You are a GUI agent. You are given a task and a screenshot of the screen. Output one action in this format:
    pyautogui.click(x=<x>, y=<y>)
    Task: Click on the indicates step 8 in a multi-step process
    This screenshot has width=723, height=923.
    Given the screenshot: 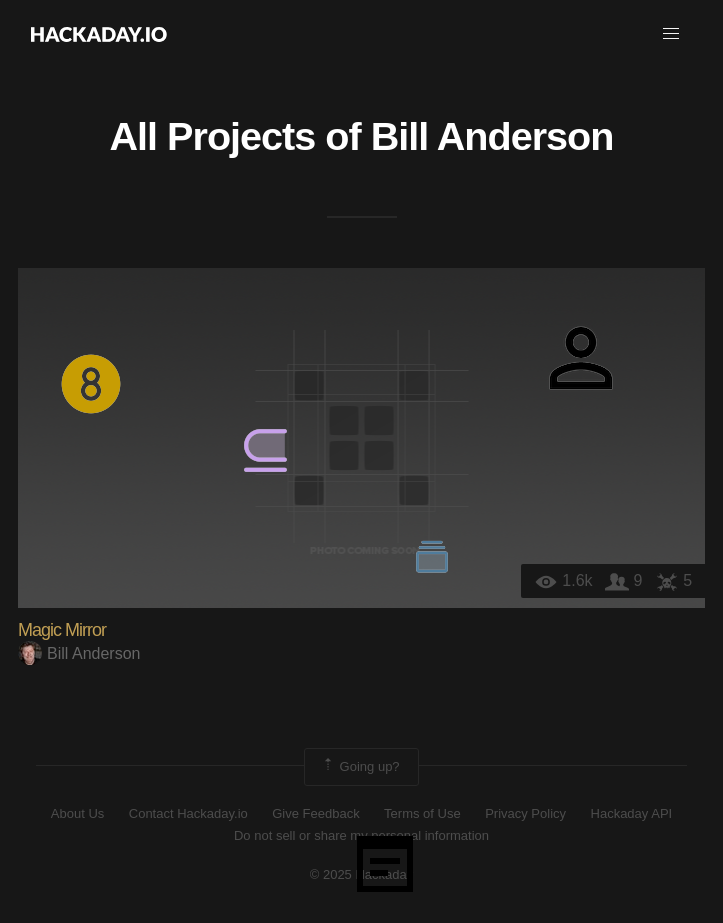 What is the action you would take?
    pyautogui.click(x=91, y=384)
    